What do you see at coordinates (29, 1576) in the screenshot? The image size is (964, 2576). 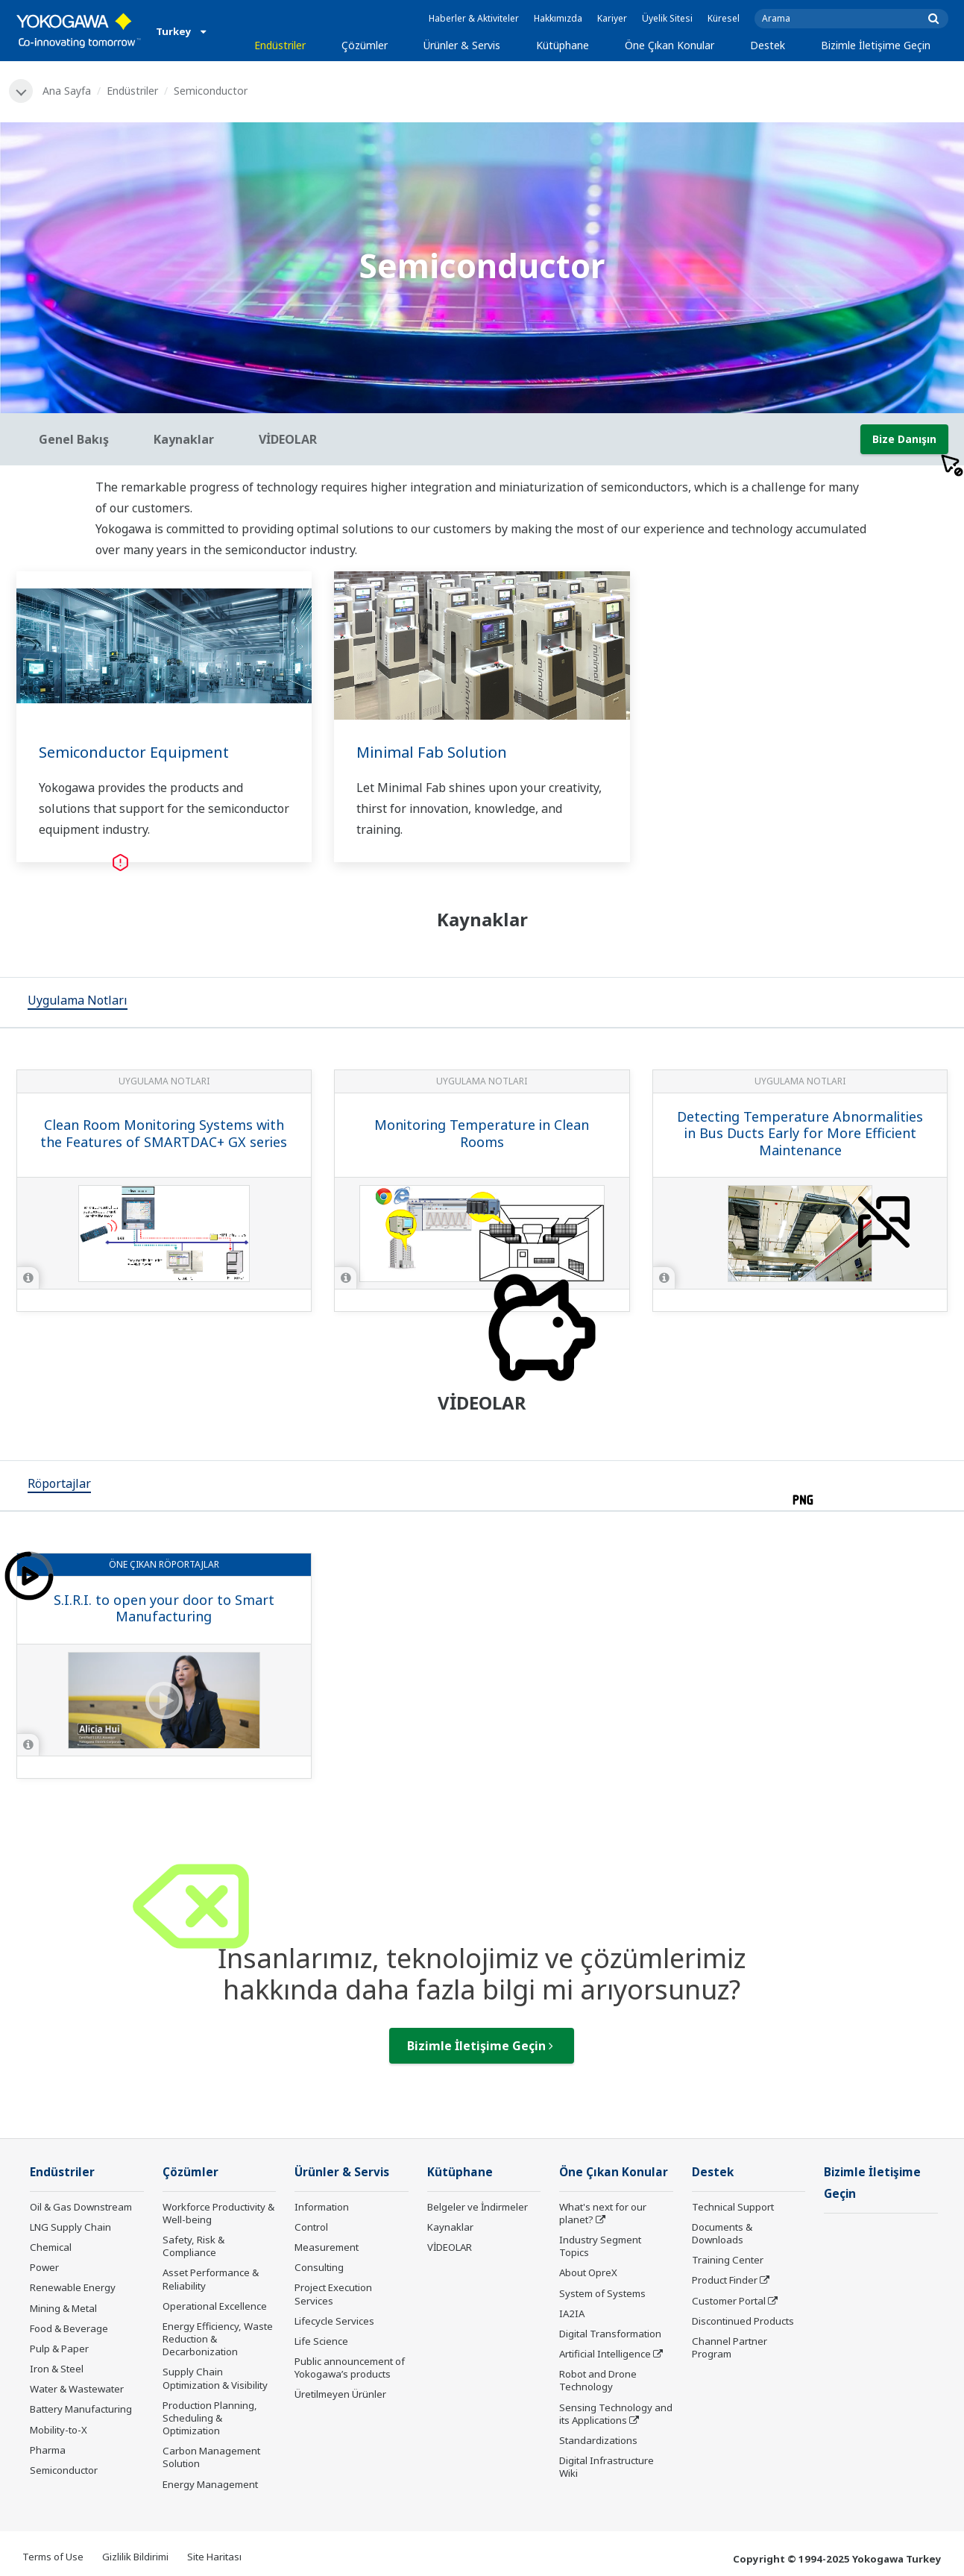 I see `open Parsinta video learning platform` at bounding box center [29, 1576].